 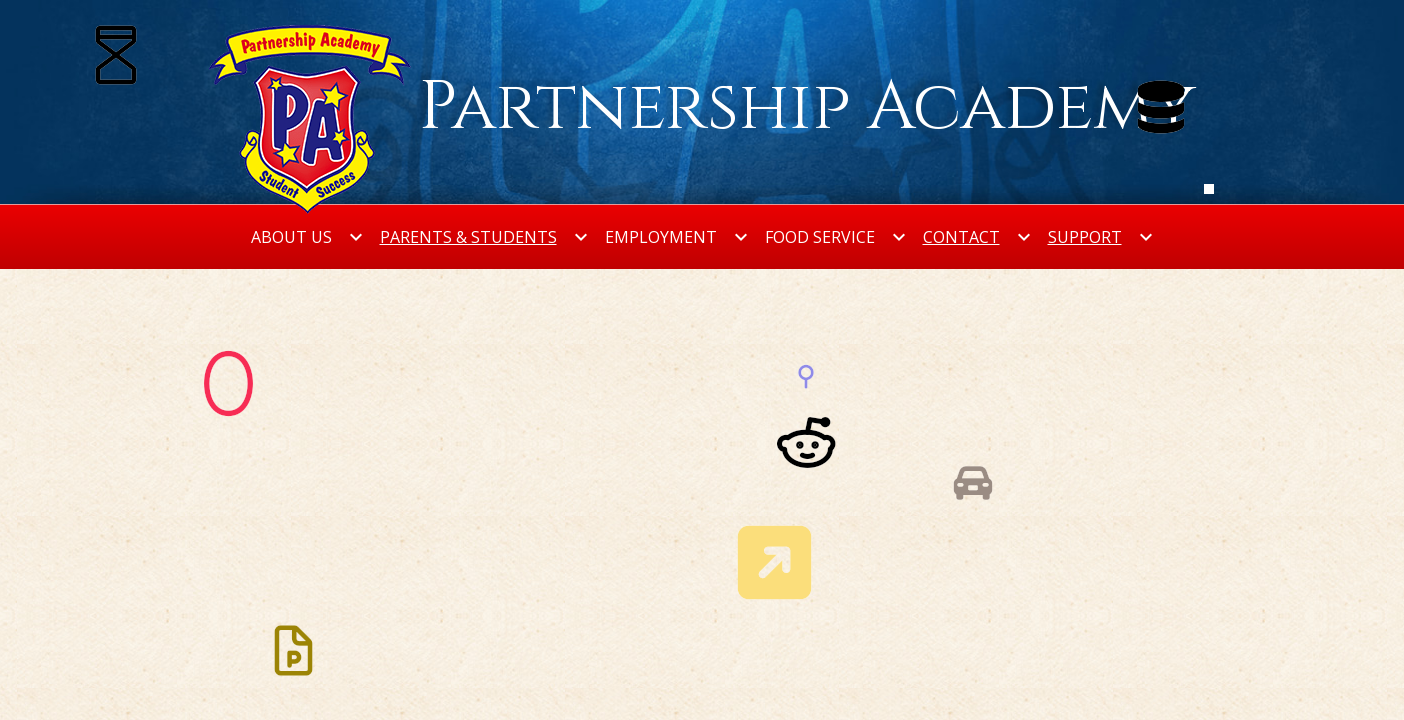 I want to click on indicates gender-neutral or non-binary option, so click(x=806, y=376).